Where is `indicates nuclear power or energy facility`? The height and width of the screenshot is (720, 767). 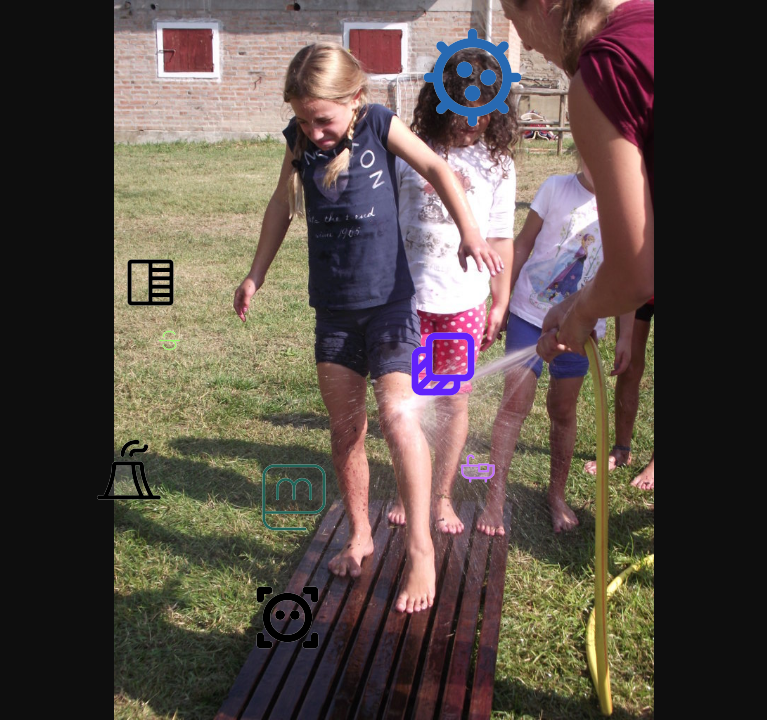
indicates nuclear power or energy facility is located at coordinates (129, 474).